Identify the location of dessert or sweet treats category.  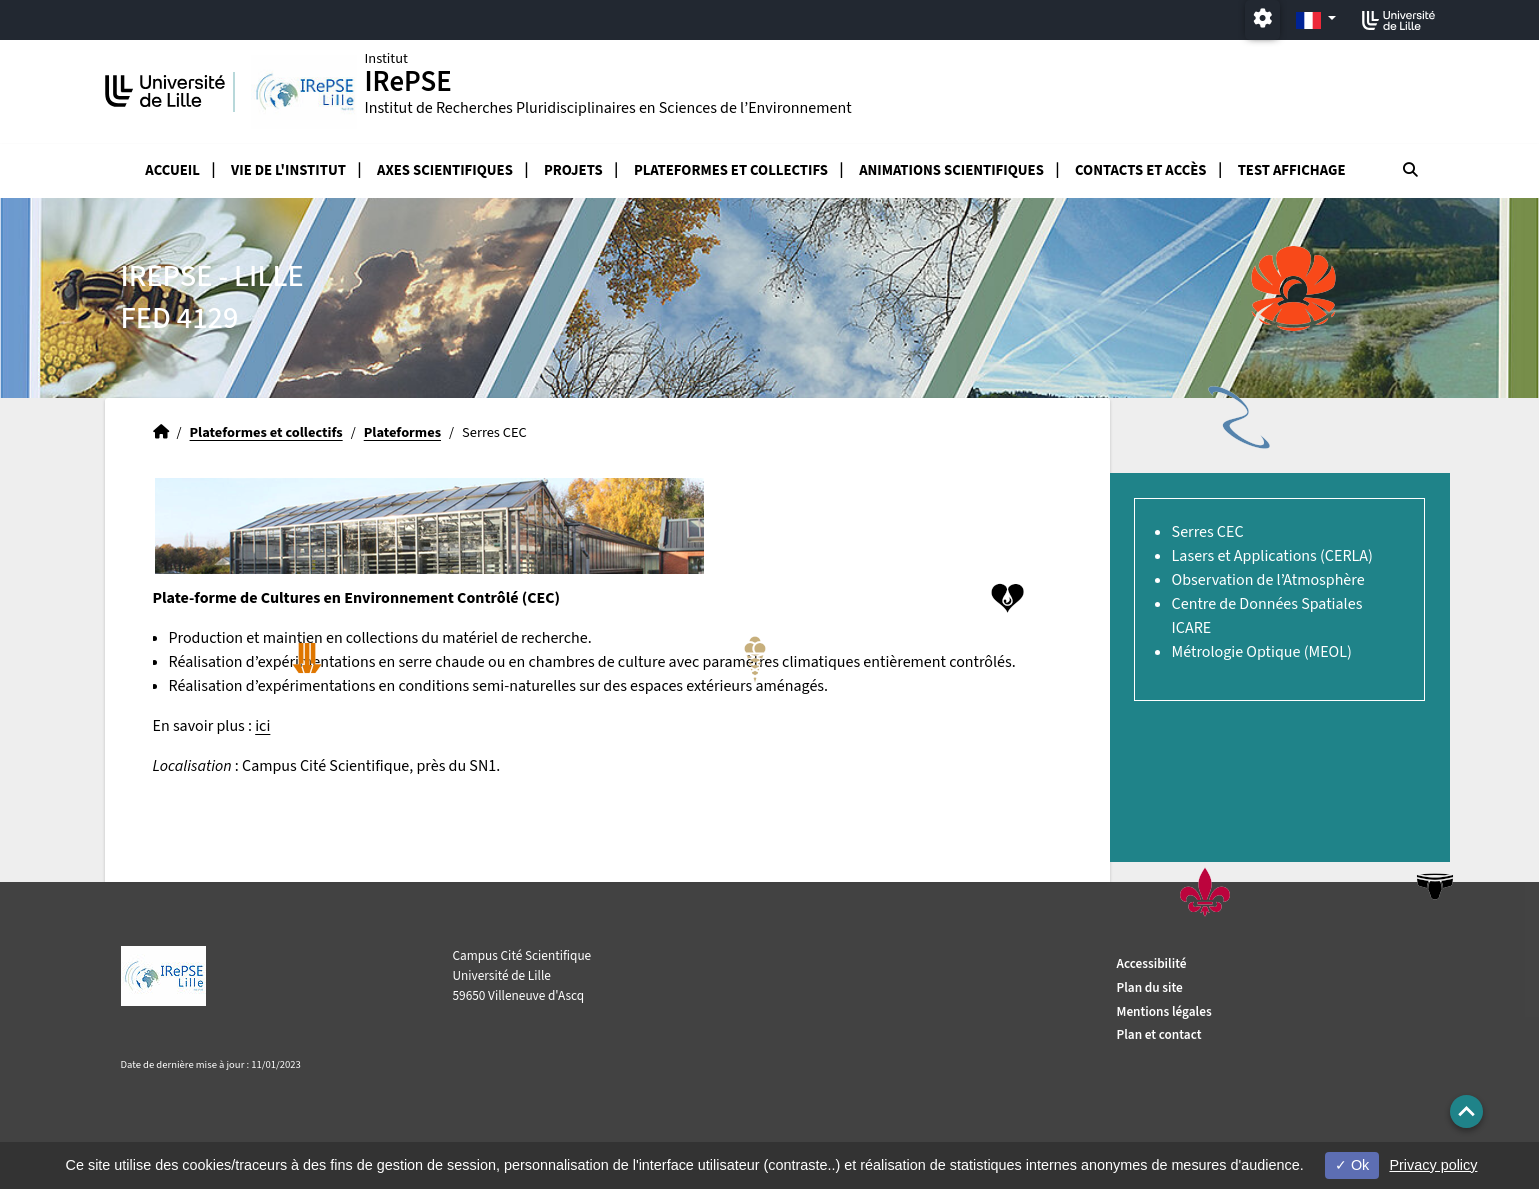
(755, 660).